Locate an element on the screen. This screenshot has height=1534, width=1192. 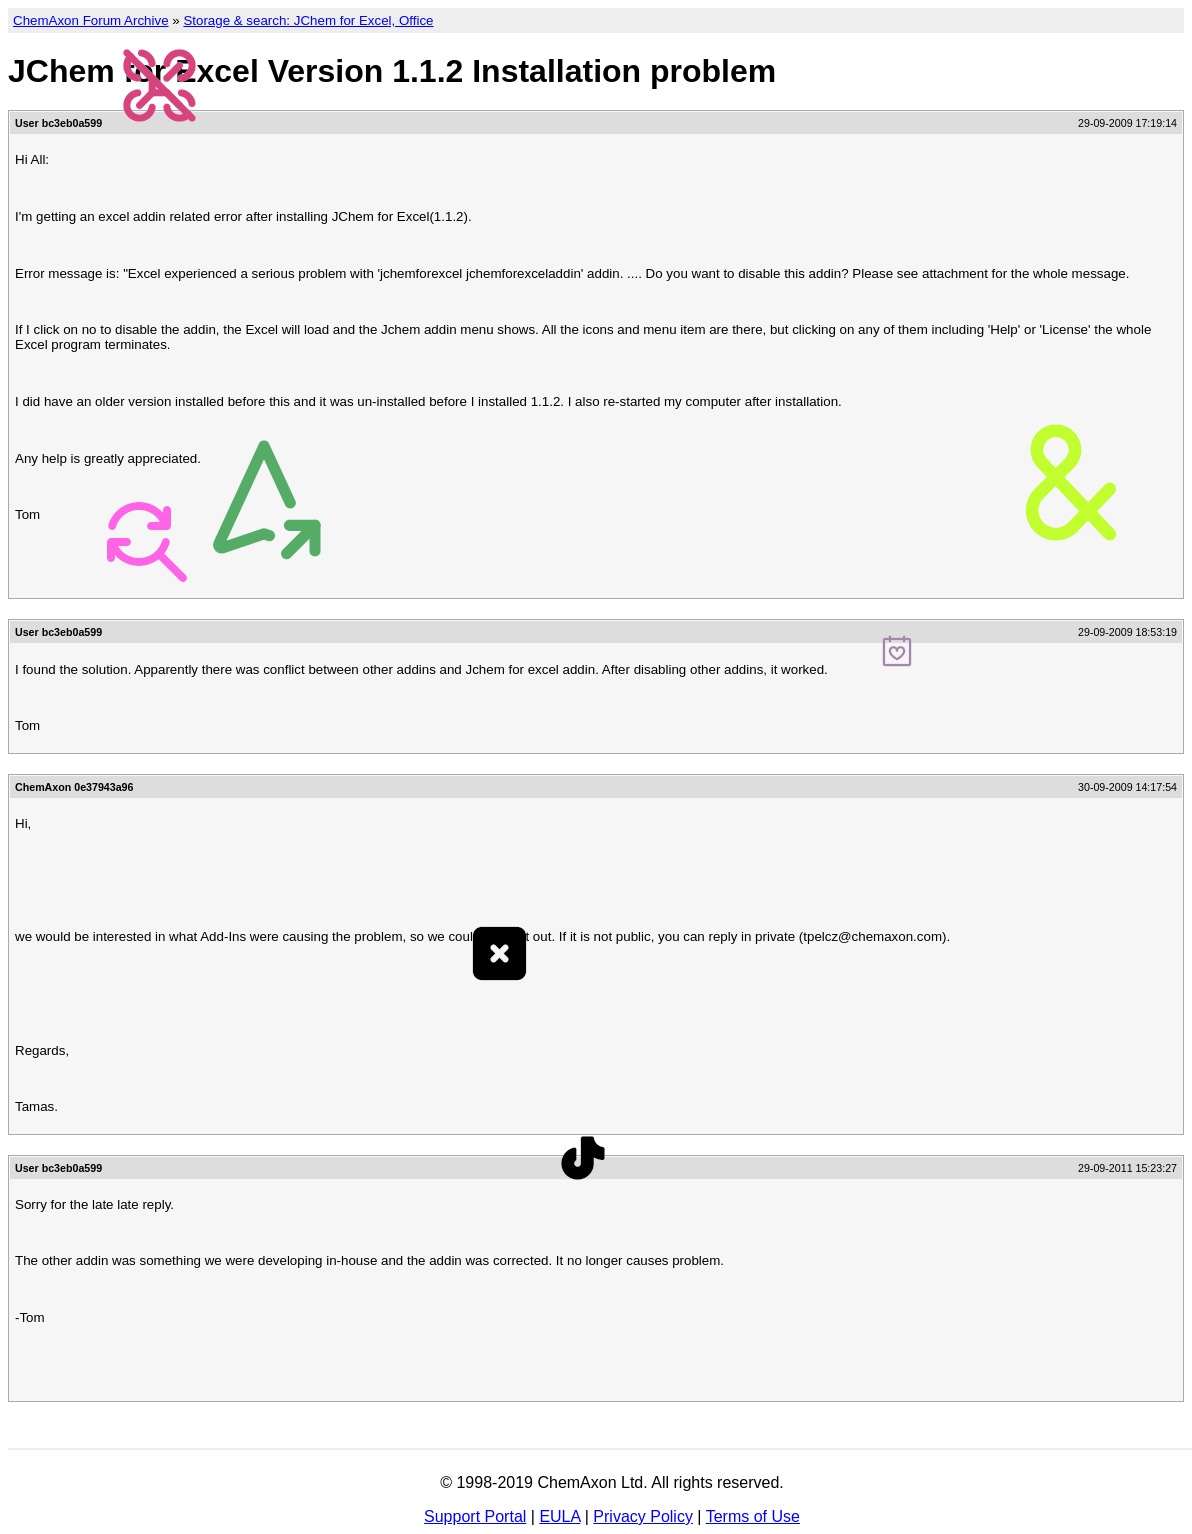
open TikTok app is located at coordinates (583, 1158).